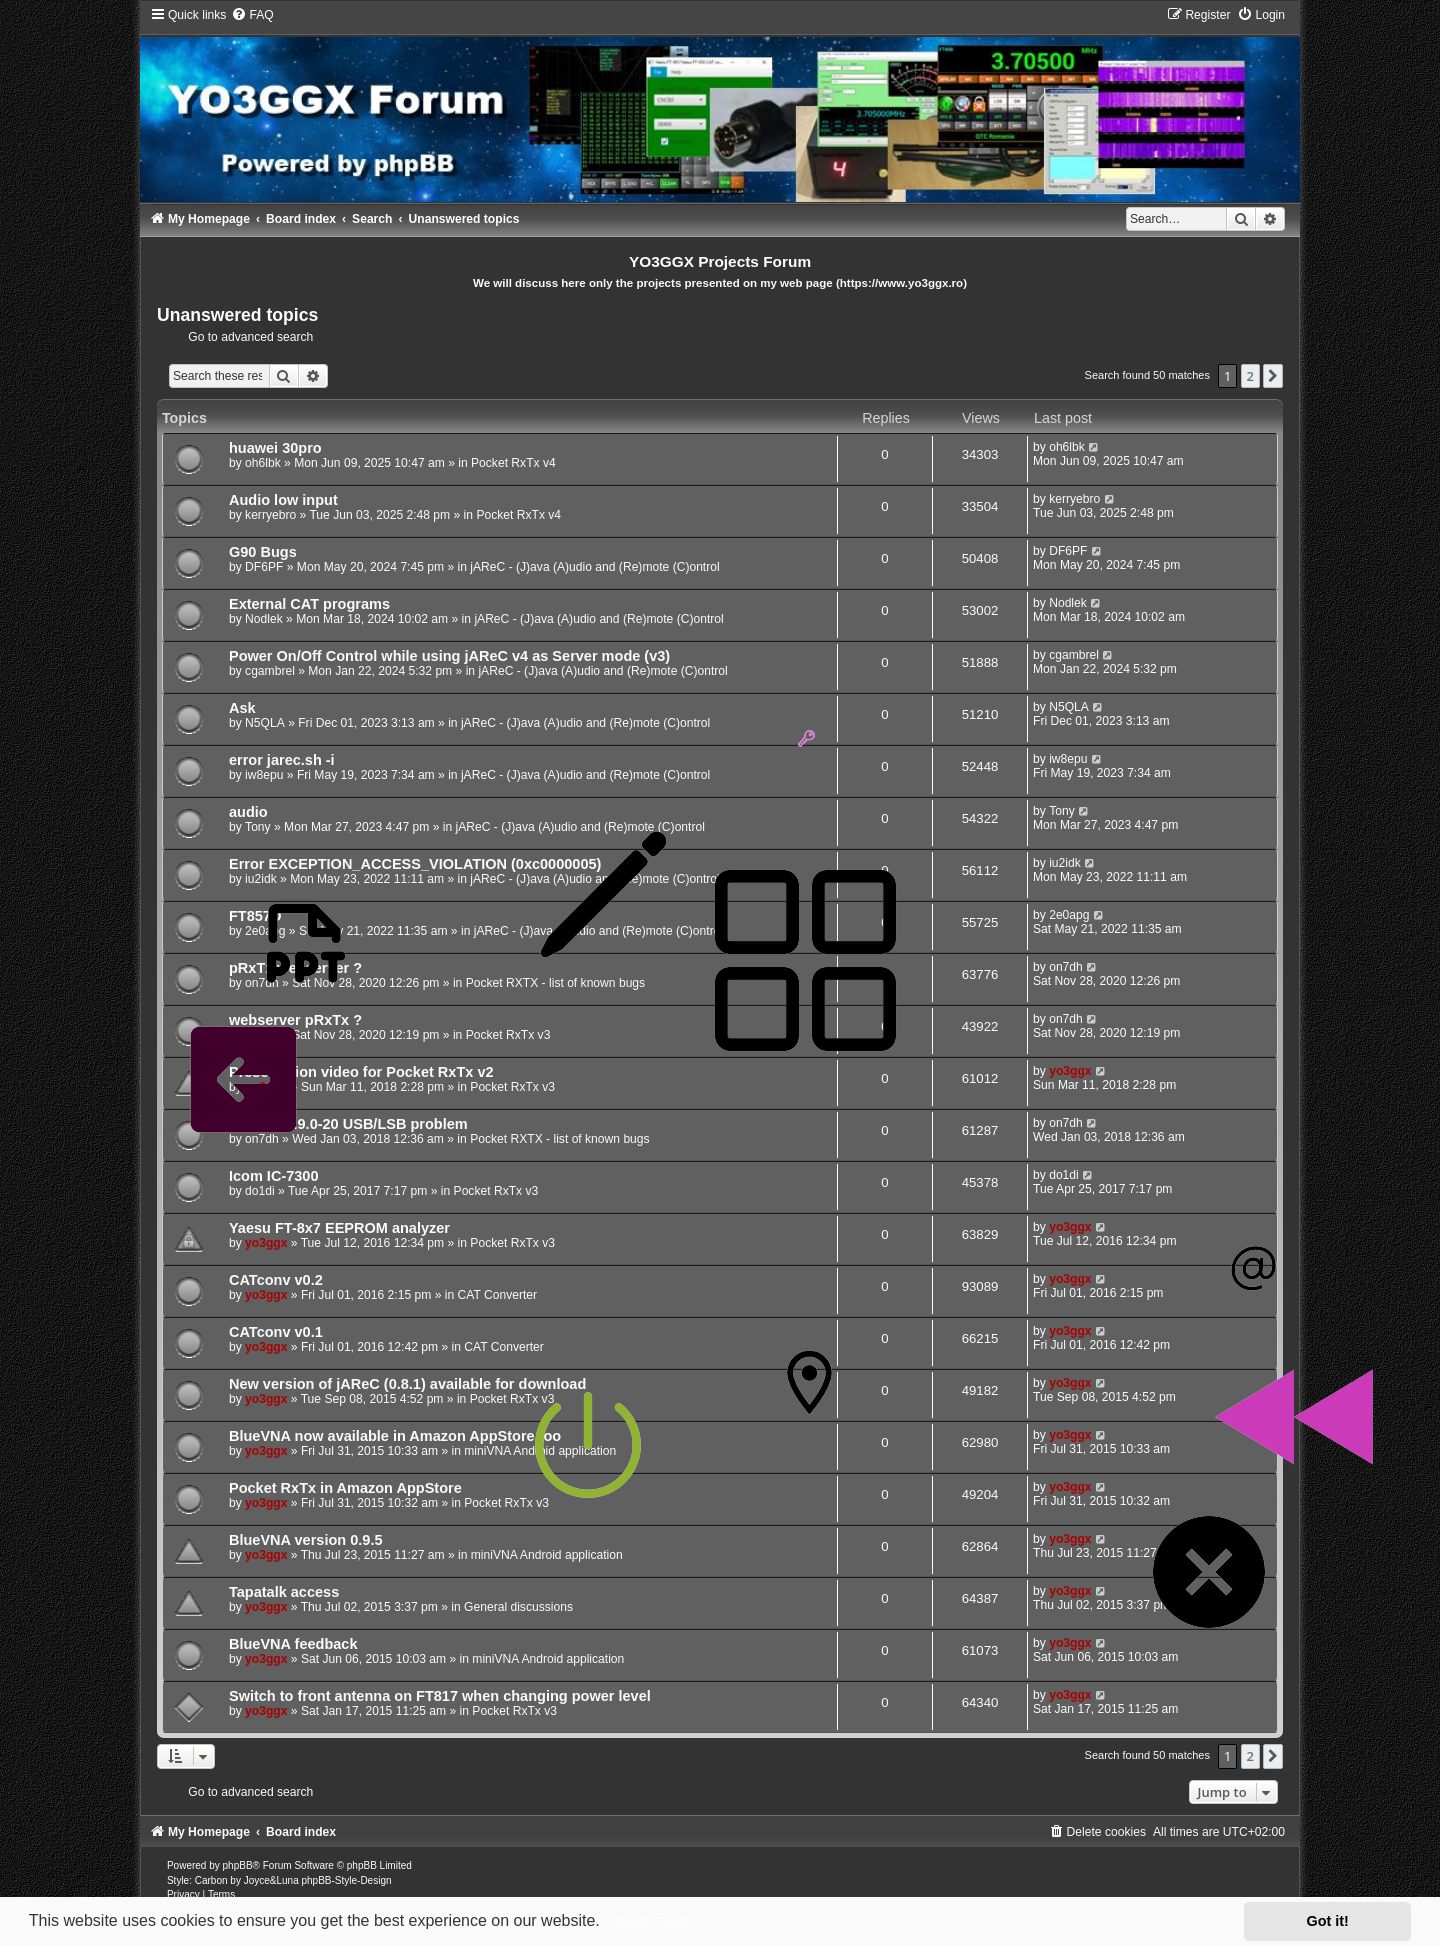  I want to click on view current location on map, so click(809, 1382).